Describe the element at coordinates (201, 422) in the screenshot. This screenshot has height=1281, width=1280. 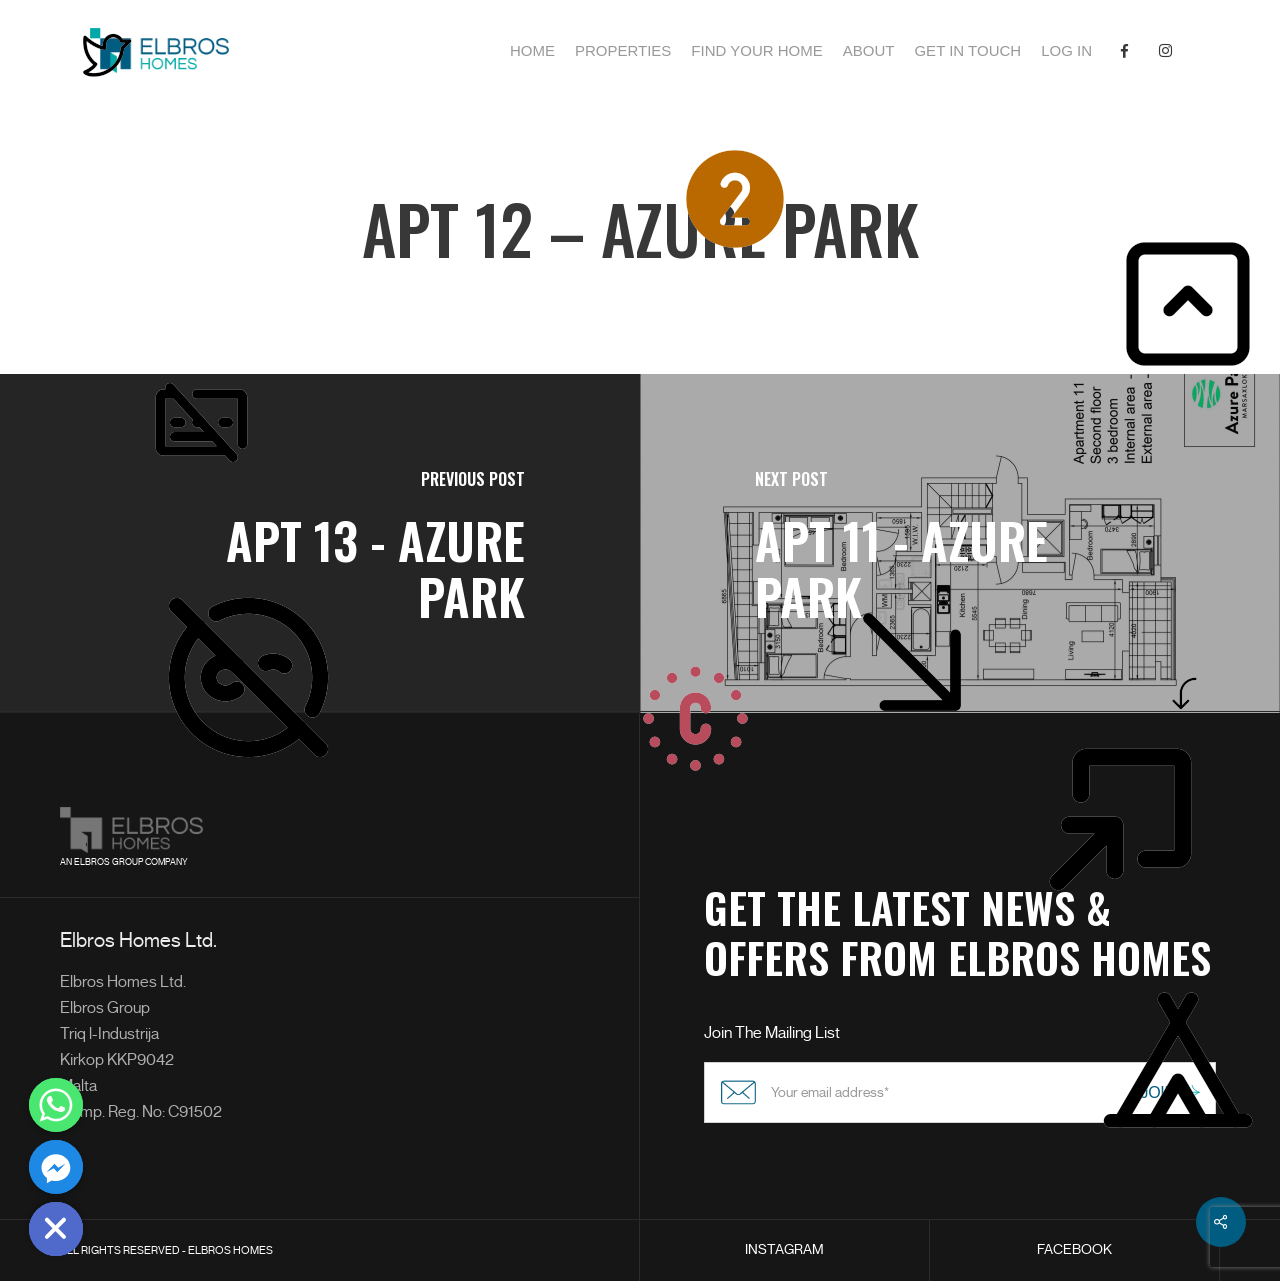
I see `disable subtitles or closed captions` at that location.